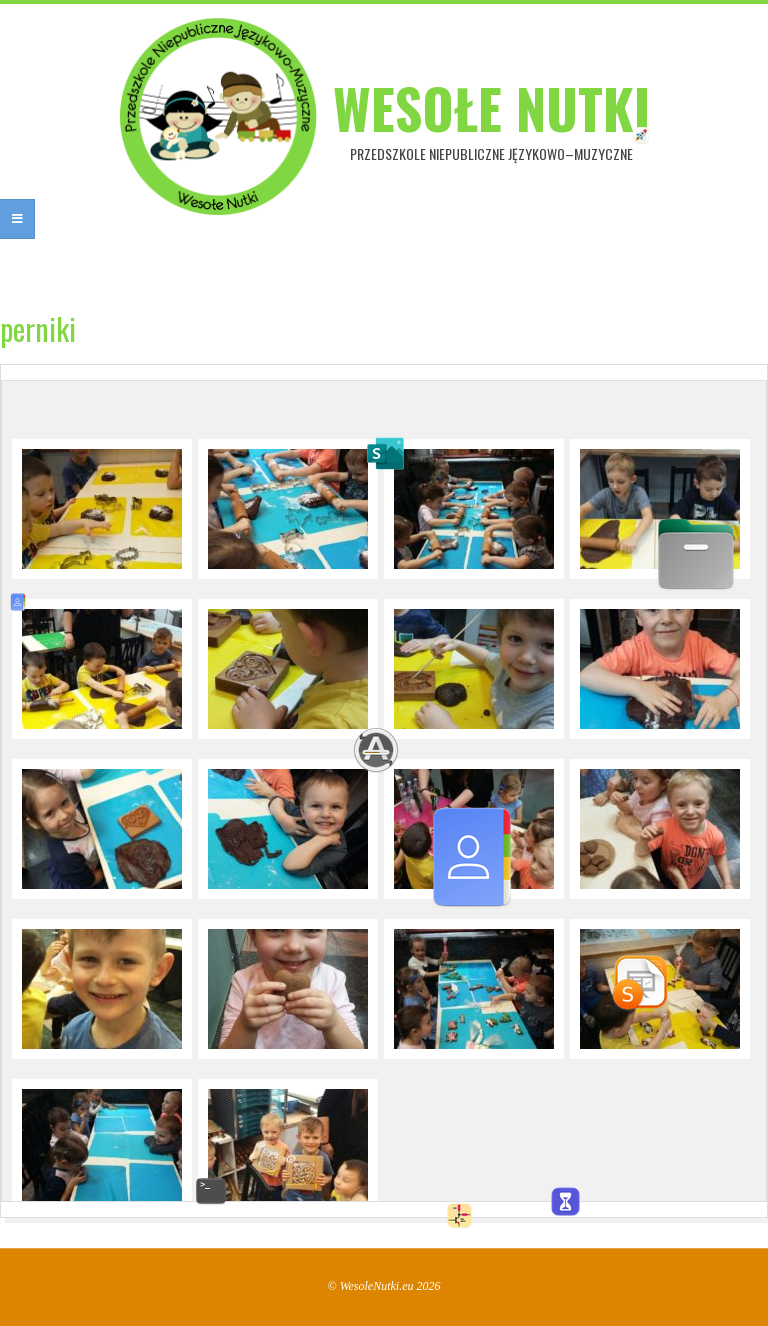 This screenshot has width=768, height=1326. Describe the element at coordinates (459, 1215) in the screenshot. I see `open eeschema circuit schematic editor` at that location.